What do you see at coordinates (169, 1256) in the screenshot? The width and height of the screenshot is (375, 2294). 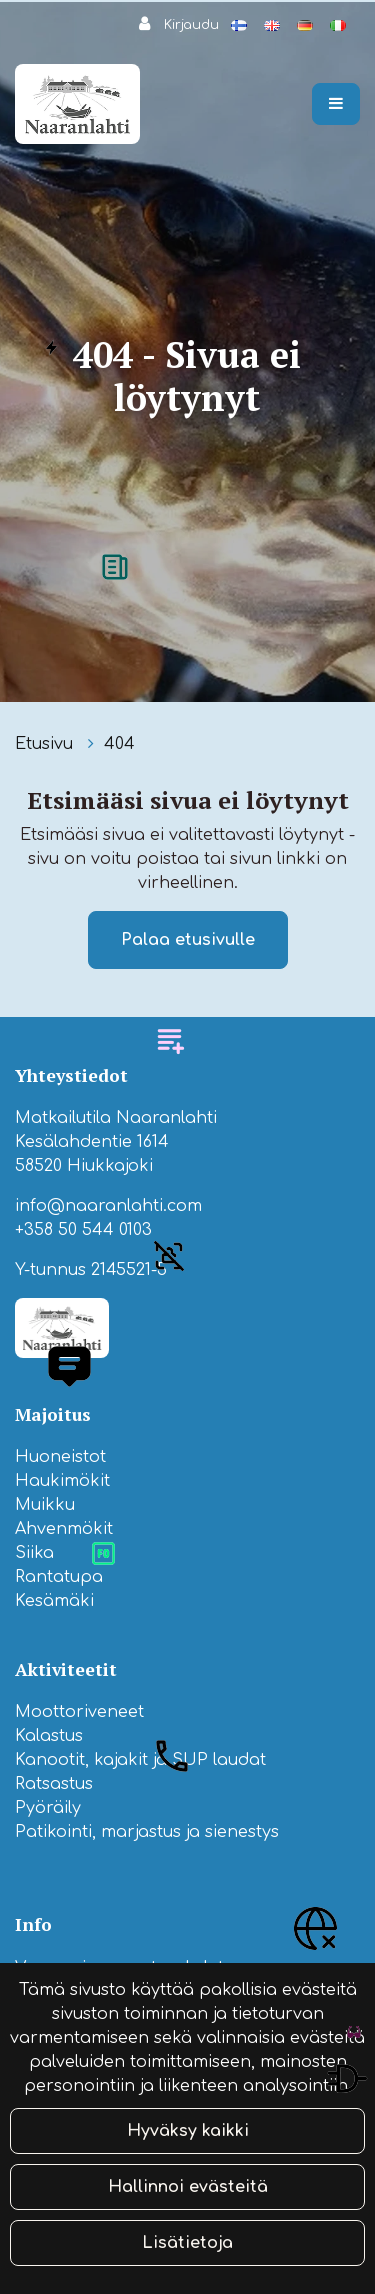 I see `access control disabled` at bounding box center [169, 1256].